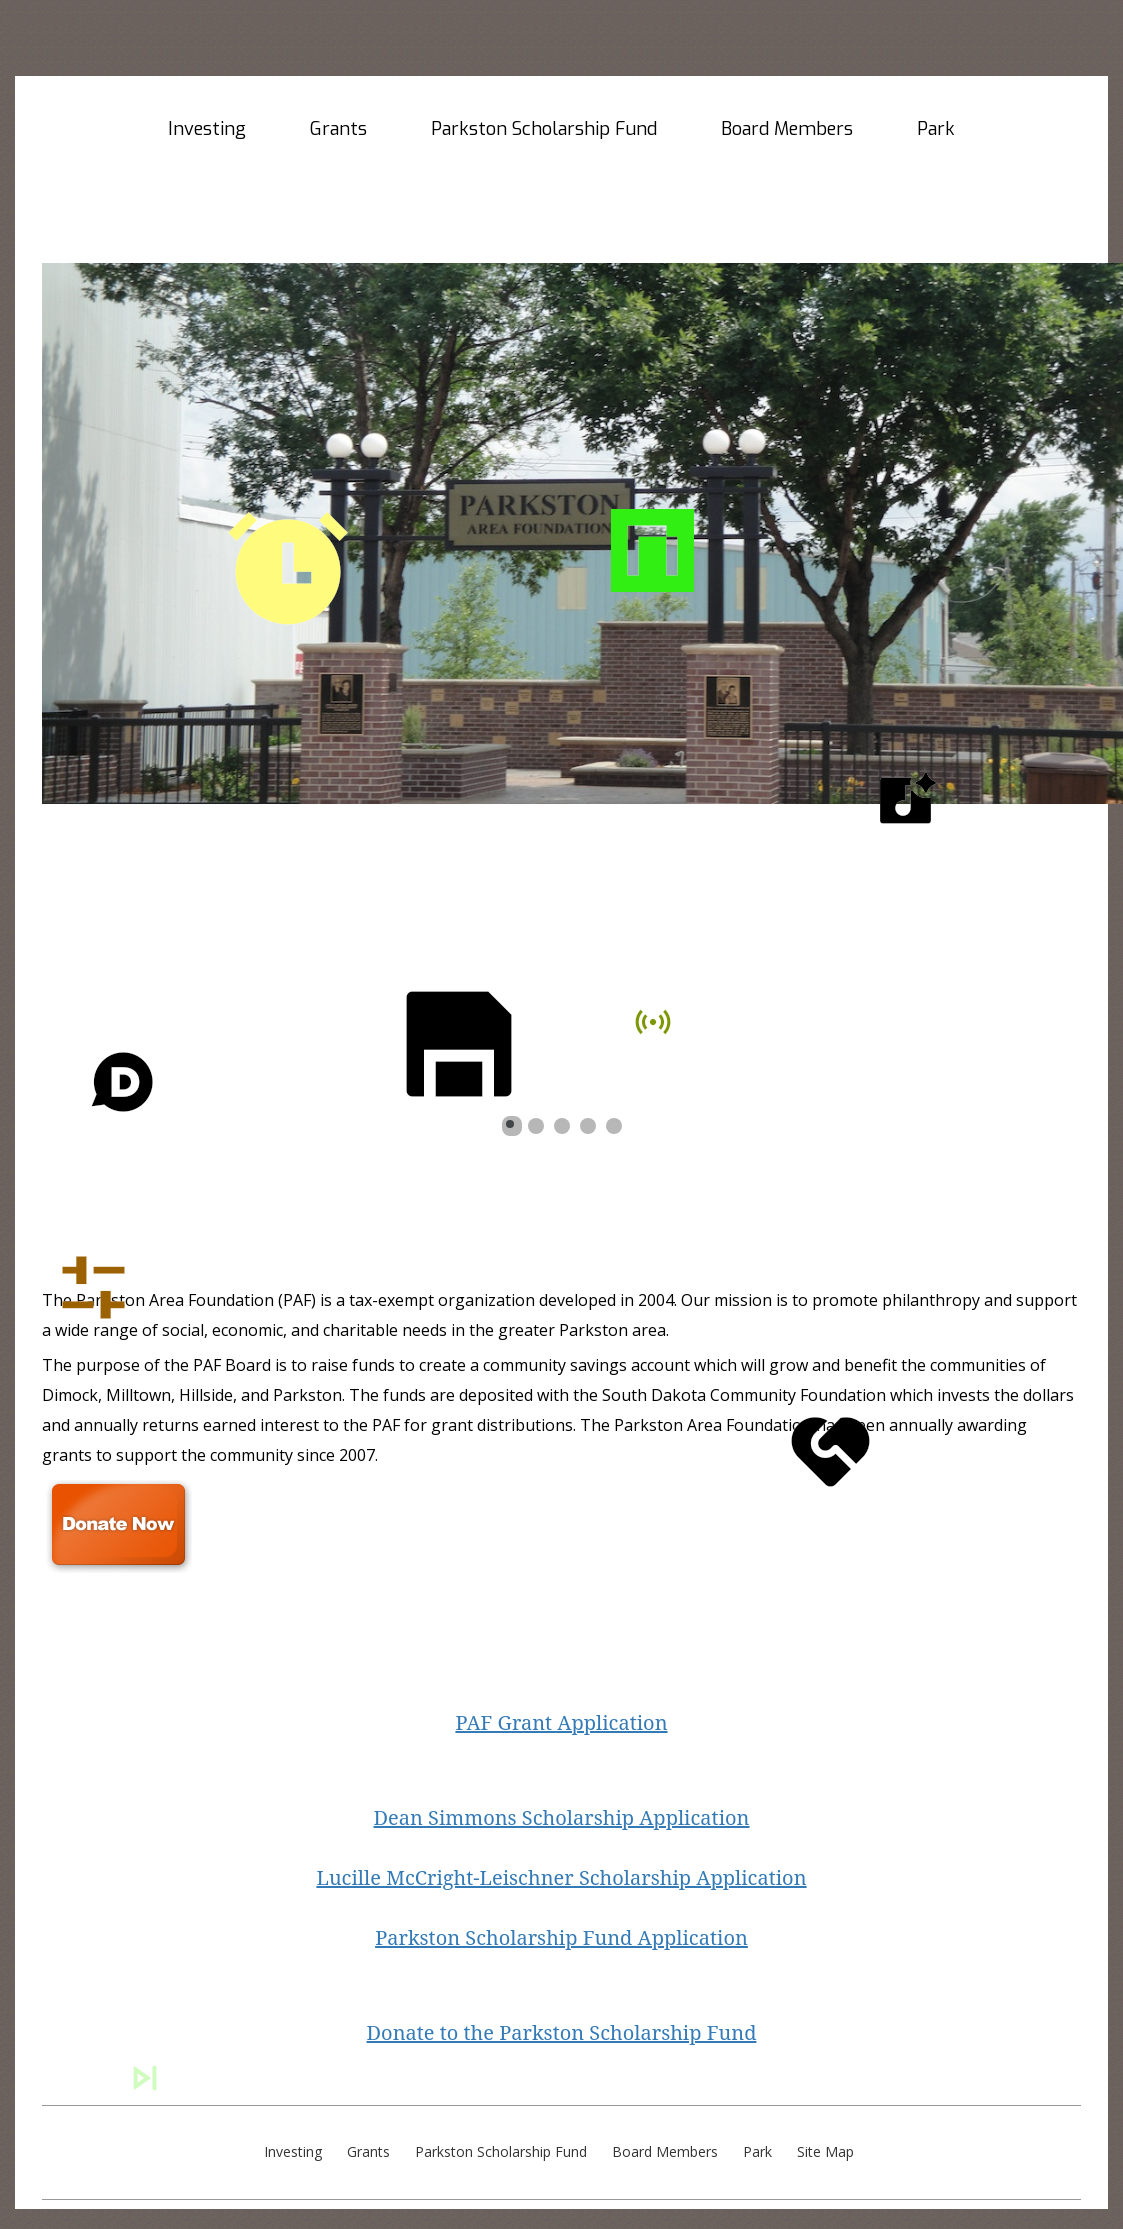 This screenshot has width=1123, height=2229. Describe the element at coordinates (905, 800) in the screenshot. I see `ai-powered music or audio generation` at that location.